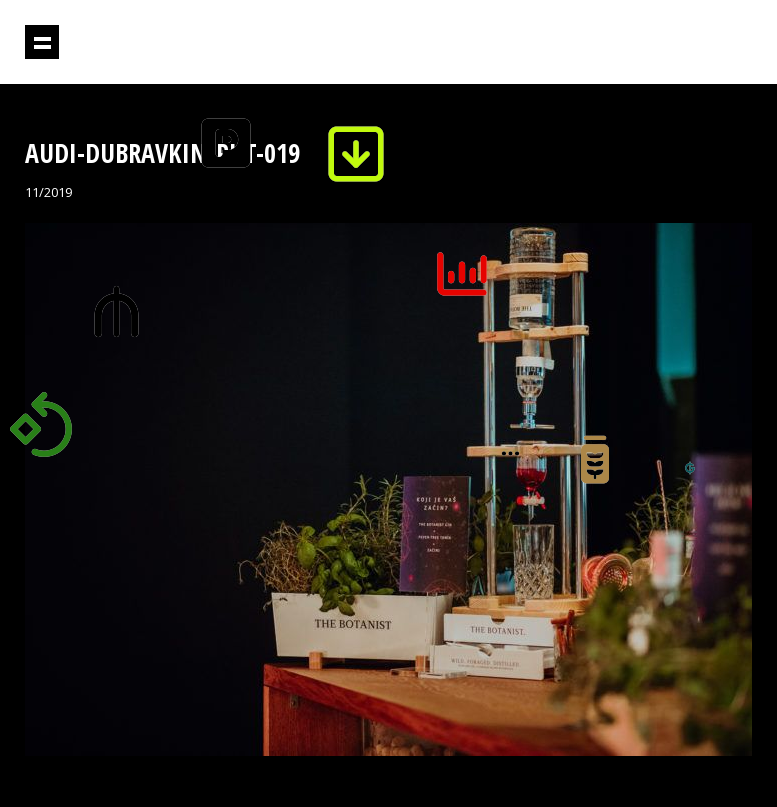 This screenshot has height=807, width=777. Describe the element at coordinates (595, 461) in the screenshot. I see `view stored grain or wheat inventory` at that location.